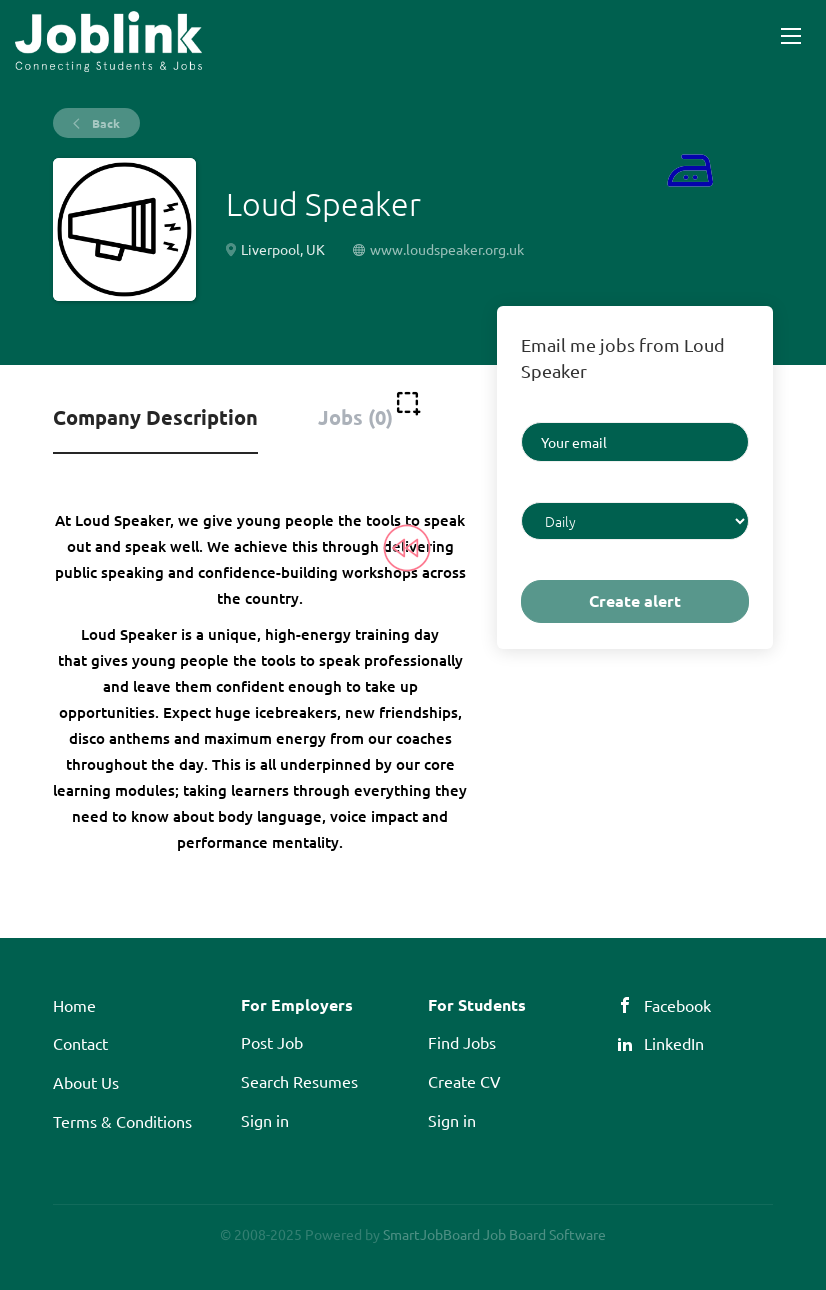 Image resolution: width=826 pixels, height=1290 pixels. What do you see at coordinates (407, 402) in the screenshot?
I see `add to current selection` at bounding box center [407, 402].